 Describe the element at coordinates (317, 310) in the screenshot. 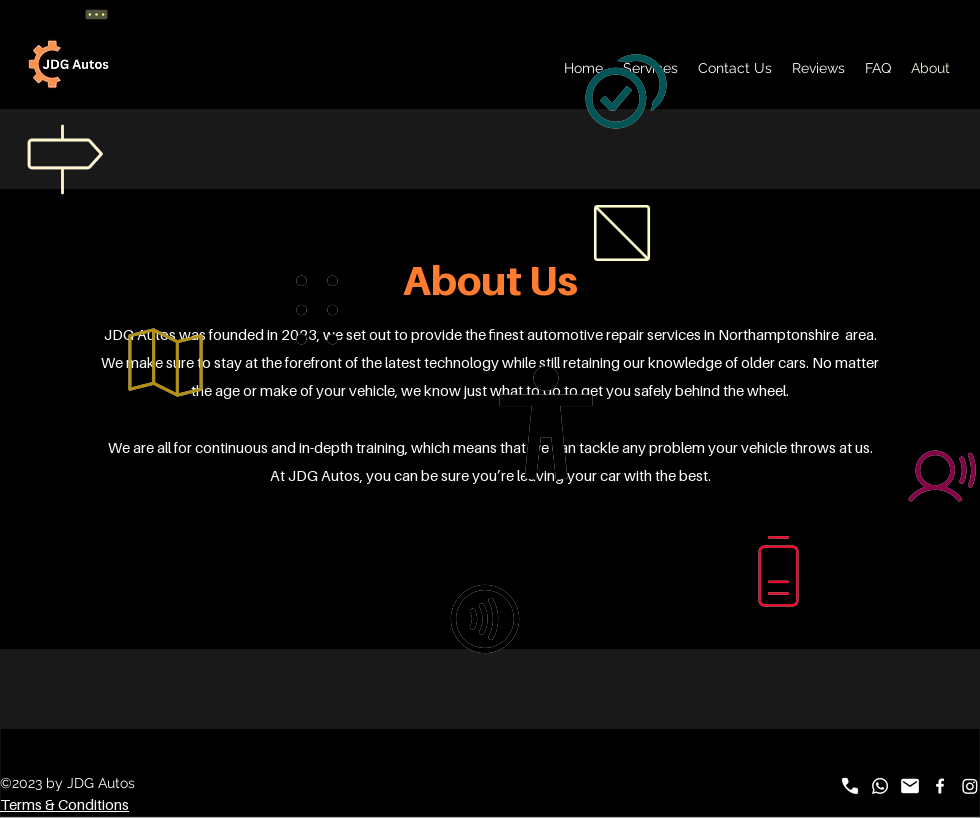

I see `drag to reorder items` at that location.